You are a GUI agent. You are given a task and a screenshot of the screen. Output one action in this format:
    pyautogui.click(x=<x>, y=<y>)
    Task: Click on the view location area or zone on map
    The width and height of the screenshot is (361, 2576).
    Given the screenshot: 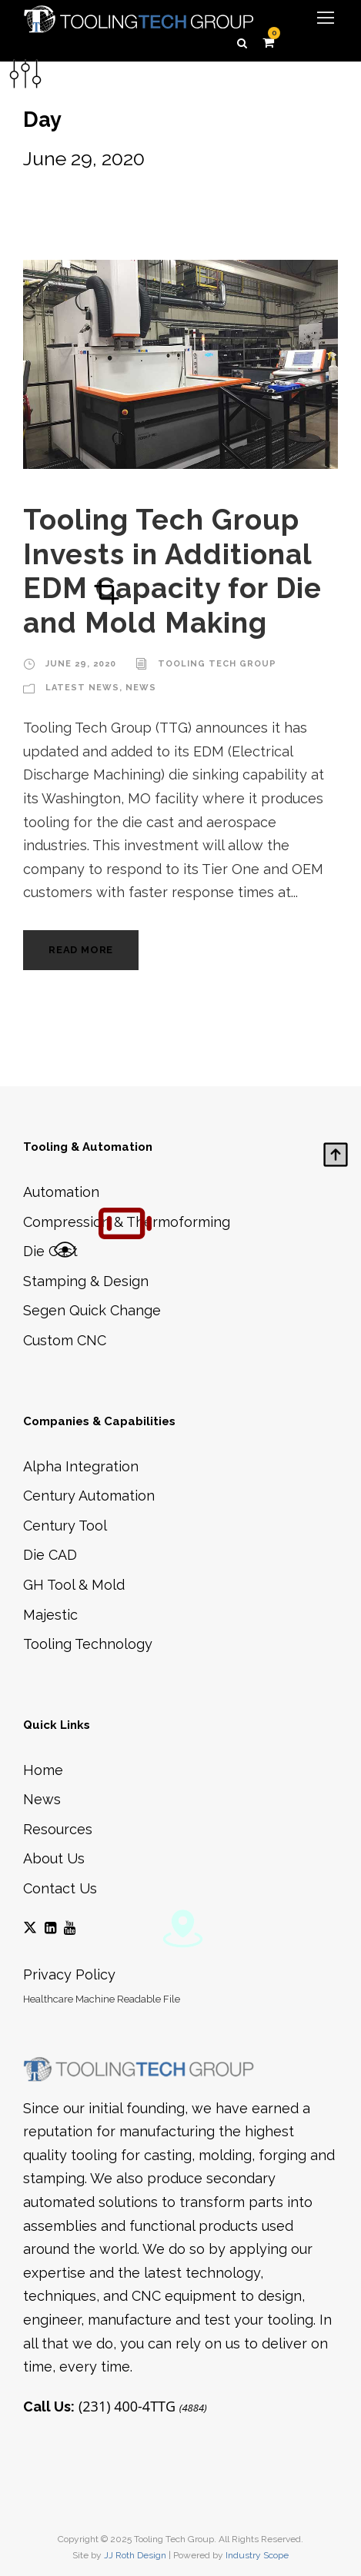 What is the action you would take?
    pyautogui.click(x=182, y=1929)
    